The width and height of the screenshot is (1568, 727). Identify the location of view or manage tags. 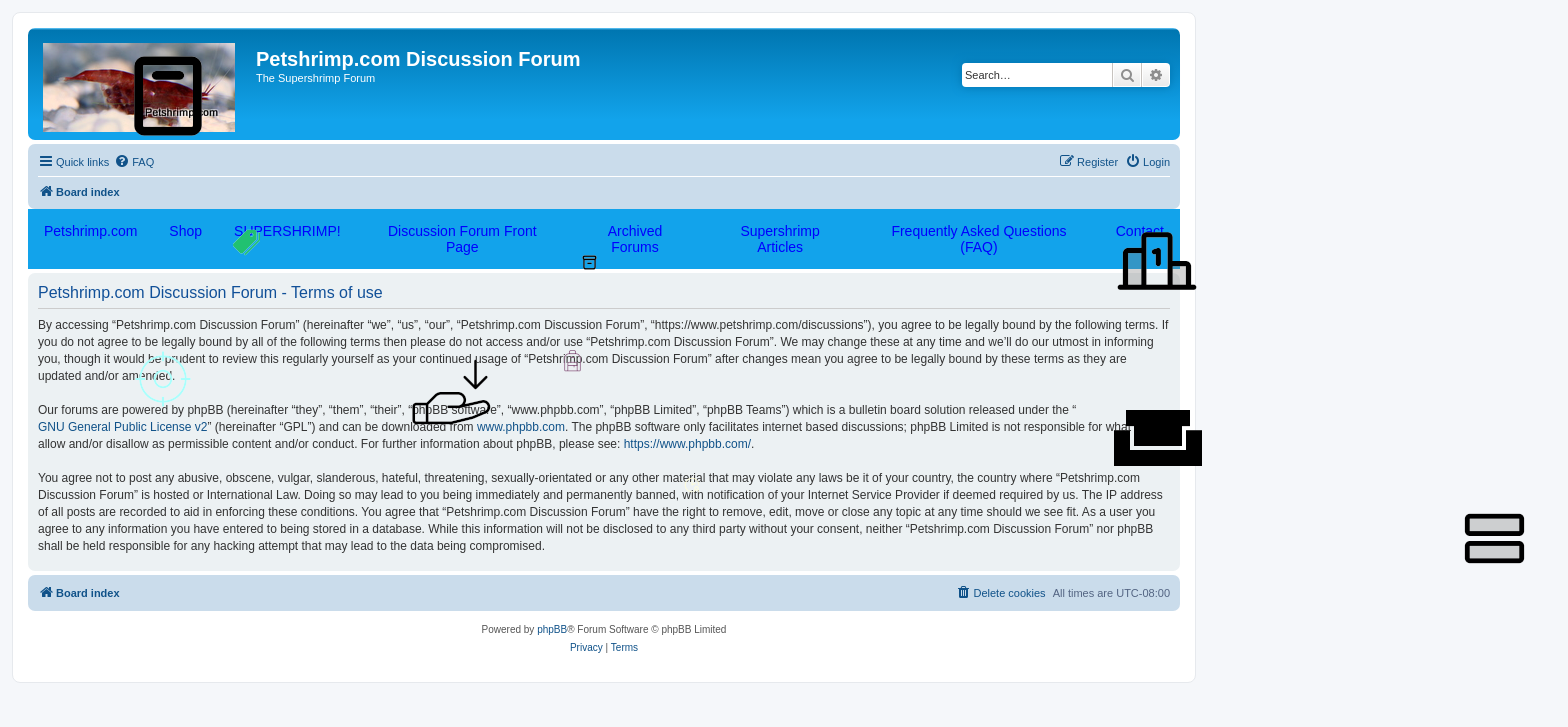
(246, 242).